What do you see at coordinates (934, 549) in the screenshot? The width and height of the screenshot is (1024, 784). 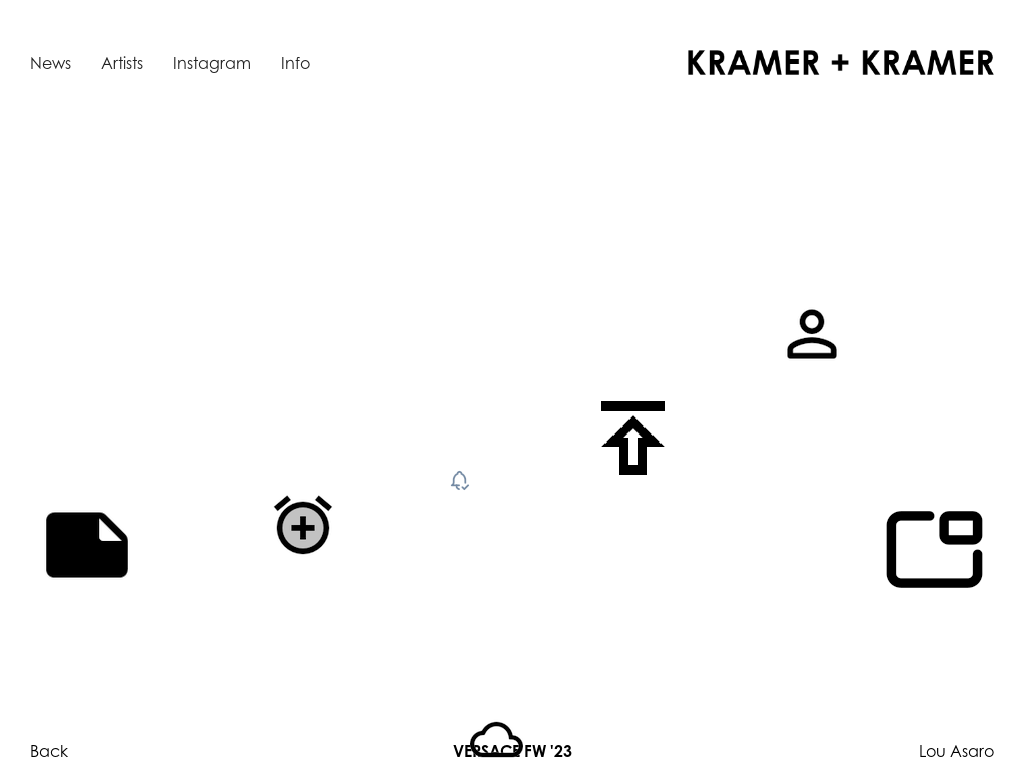 I see `enable picture-in-picture mode at top of screen` at bounding box center [934, 549].